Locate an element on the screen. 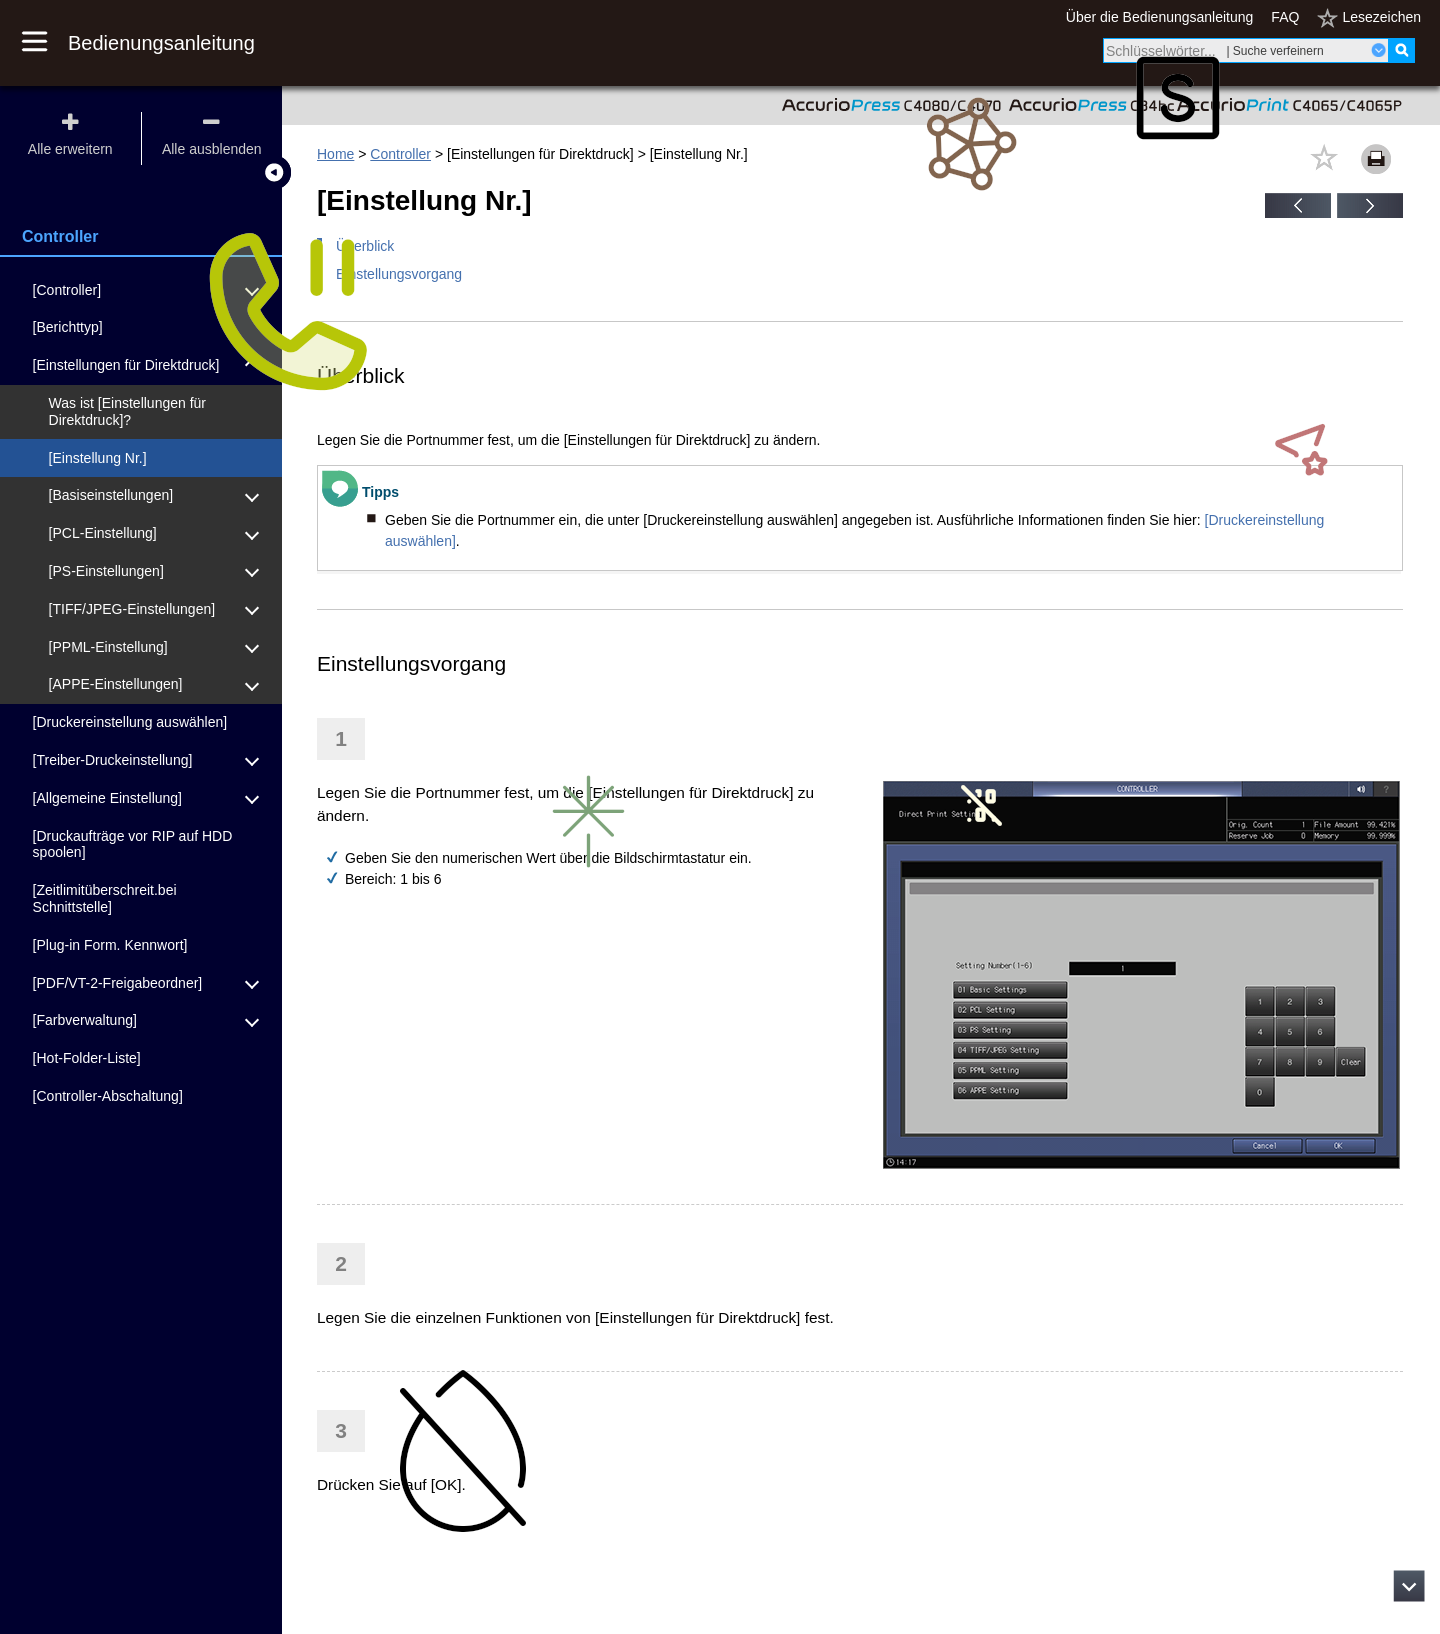 This screenshot has width=1440, height=1634. disable water or liquid detection is located at coordinates (463, 1457).